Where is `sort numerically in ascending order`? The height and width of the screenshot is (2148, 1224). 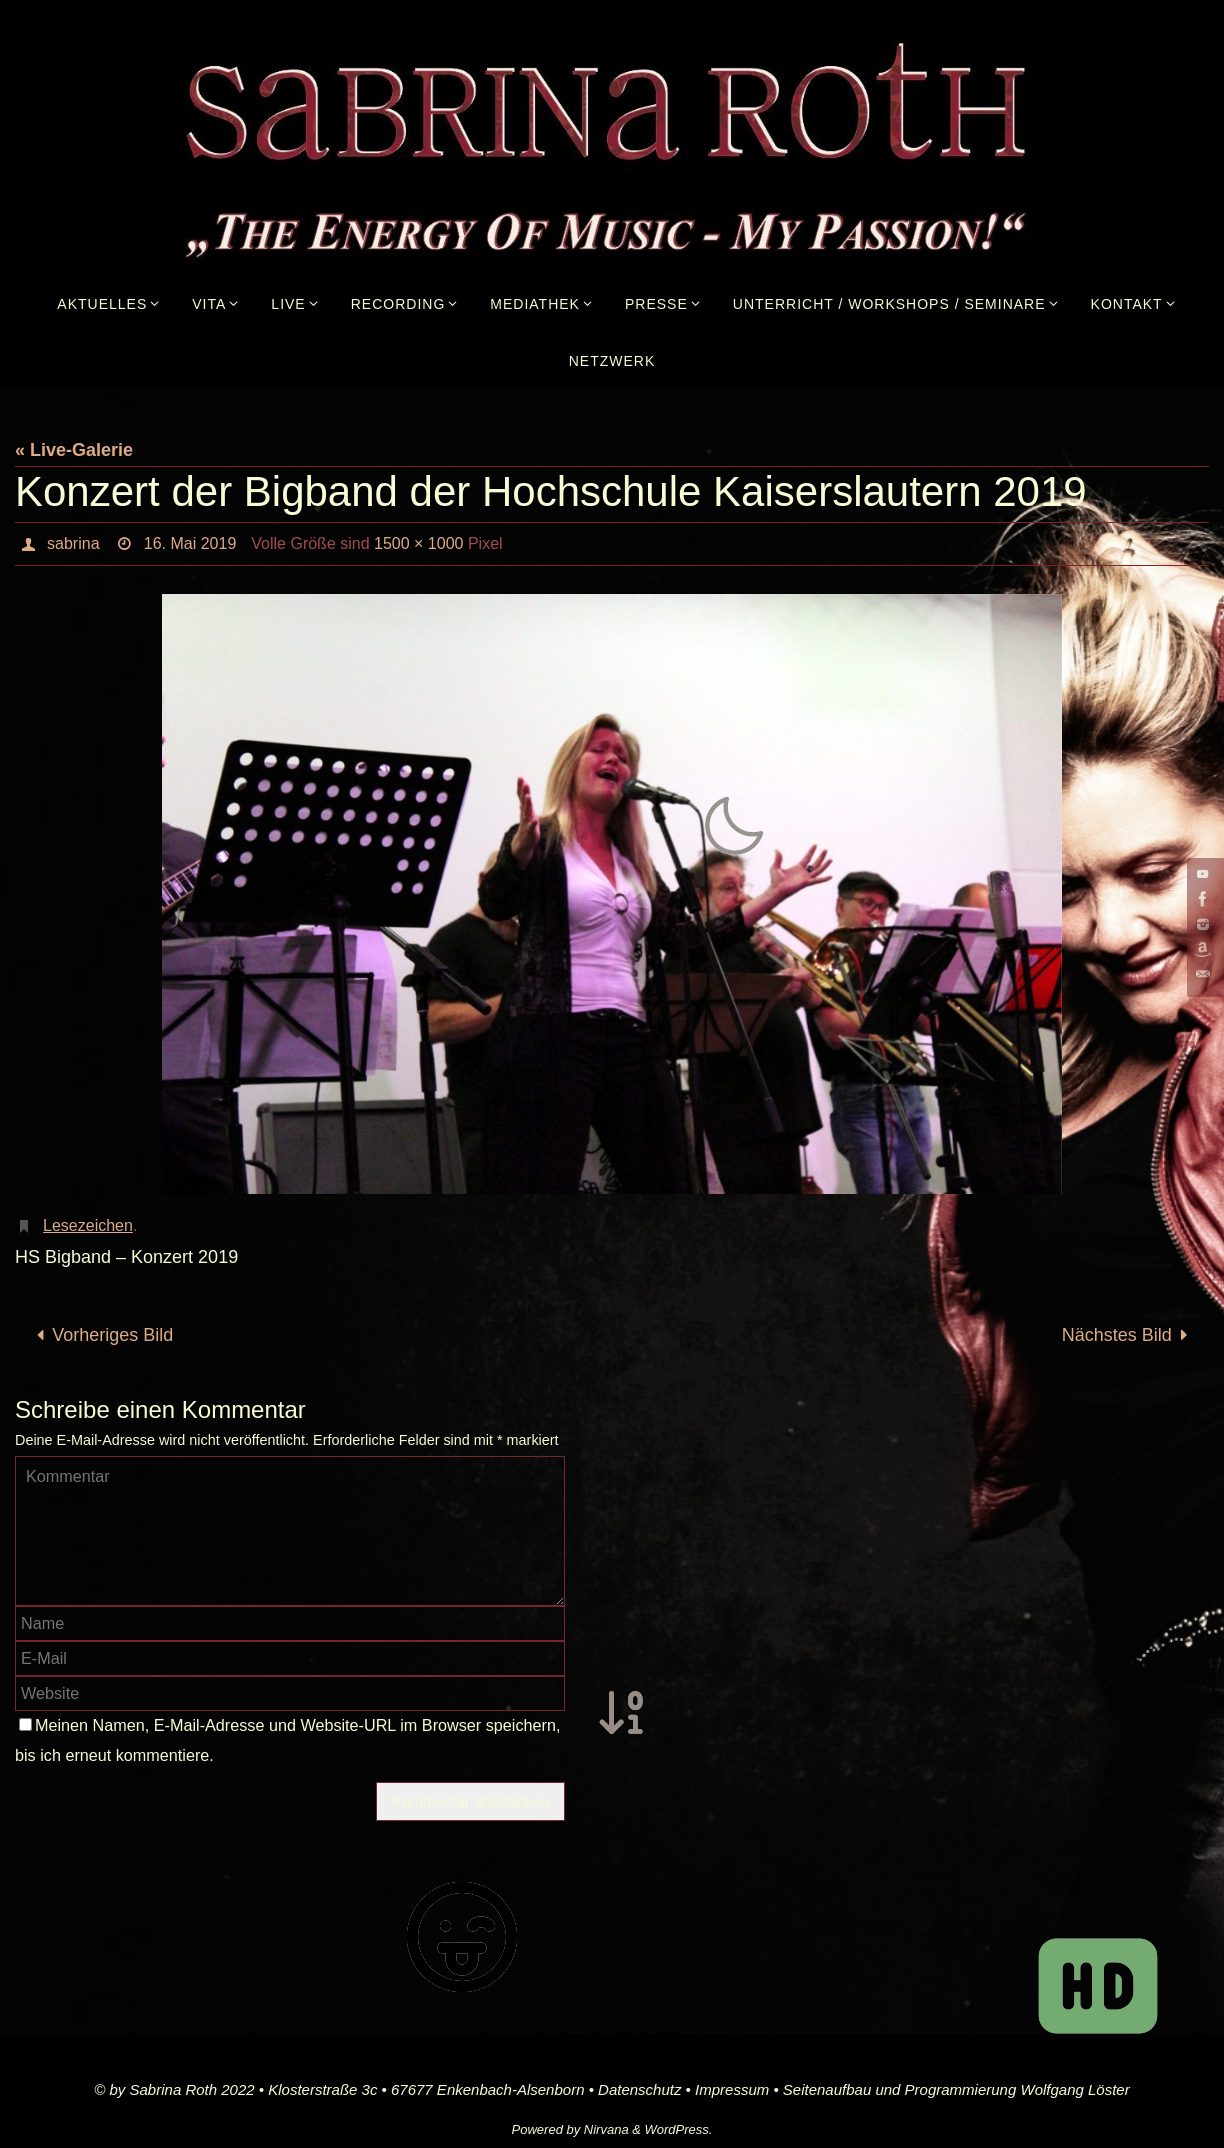
sort numerically in ascending order is located at coordinates (623, 1712).